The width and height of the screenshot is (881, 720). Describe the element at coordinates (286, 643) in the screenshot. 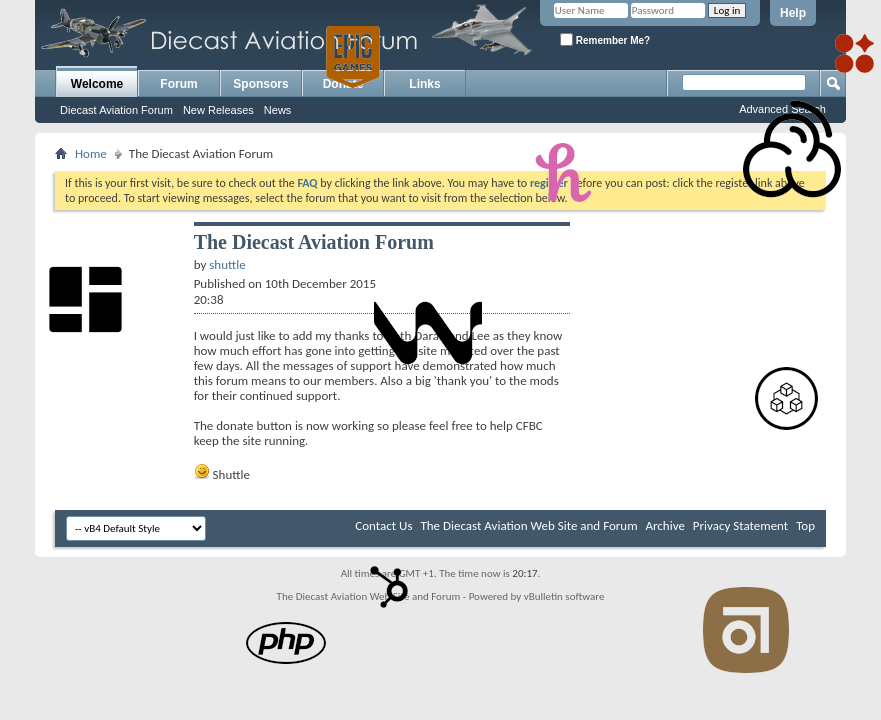

I see `php programming language logo` at that location.